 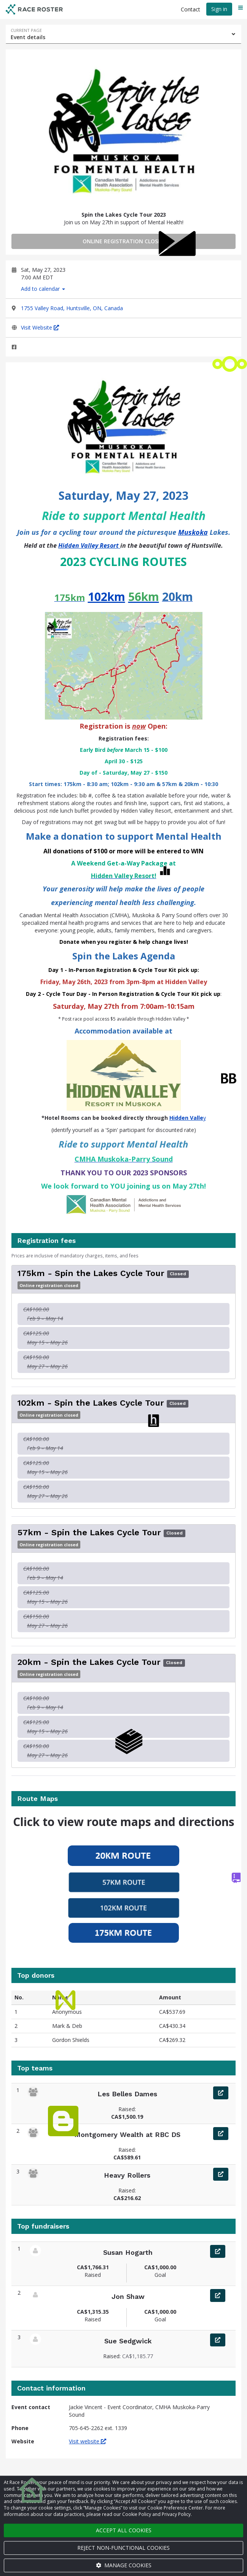 What do you see at coordinates (63, 2121) in the screenshot?
I see `open Blogger app` at bounding box center [63, 2121].